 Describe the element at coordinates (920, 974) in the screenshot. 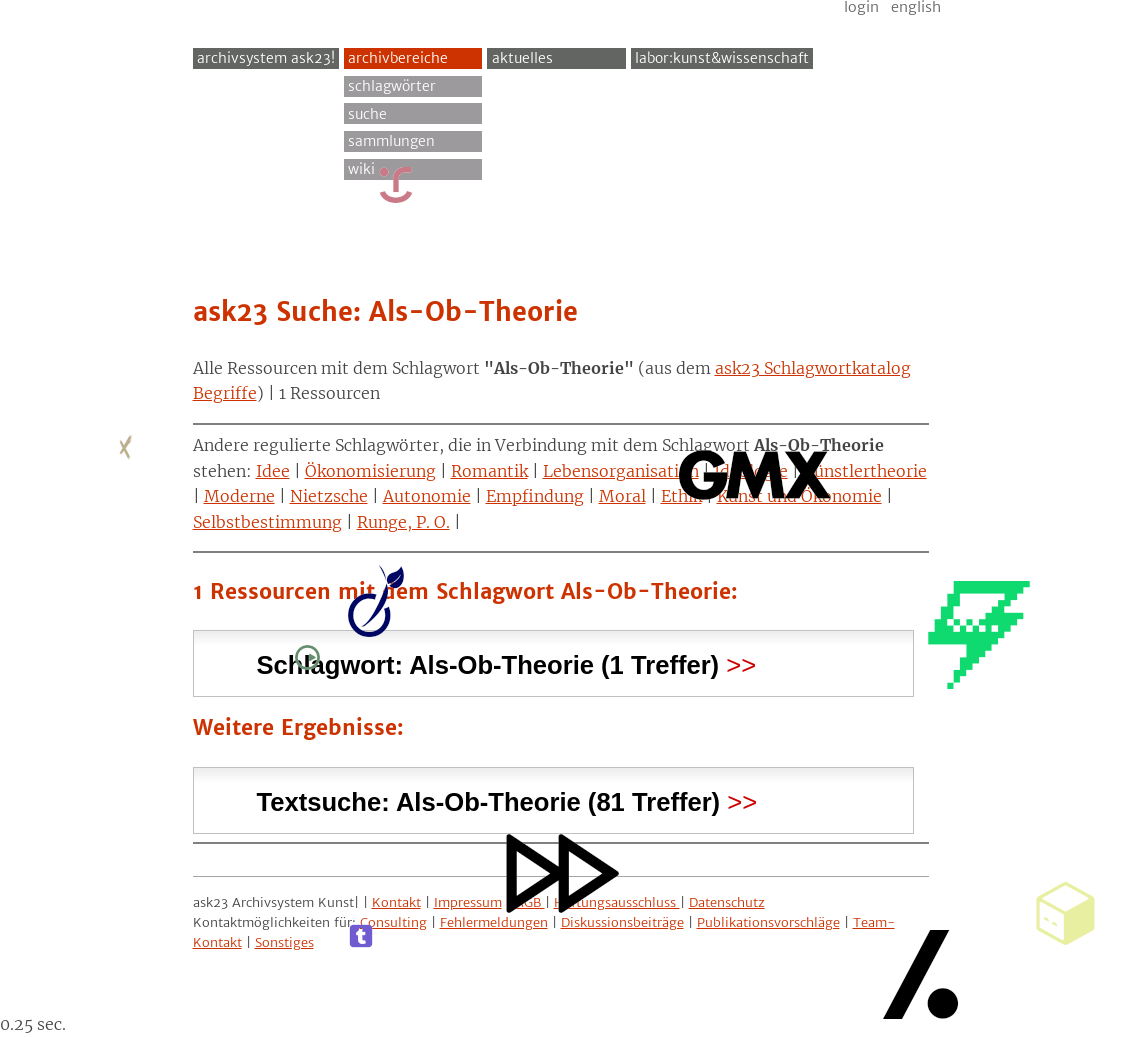

I see `visit slashdot news website` at that location.